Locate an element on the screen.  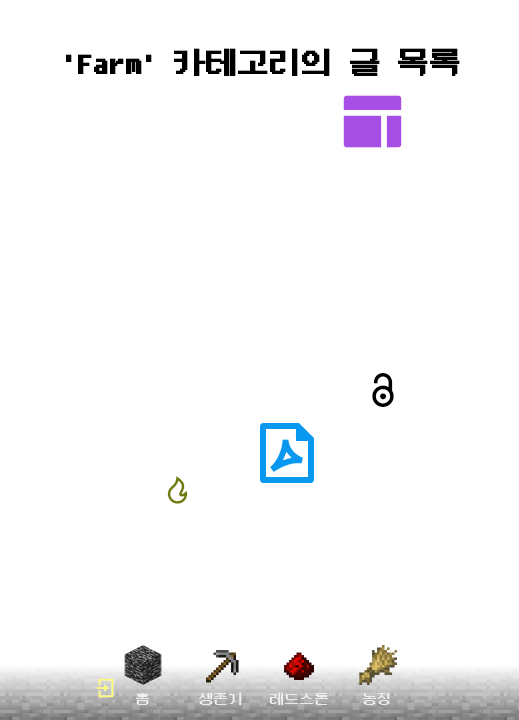
log in to your account is located at coordinates (106, 688).